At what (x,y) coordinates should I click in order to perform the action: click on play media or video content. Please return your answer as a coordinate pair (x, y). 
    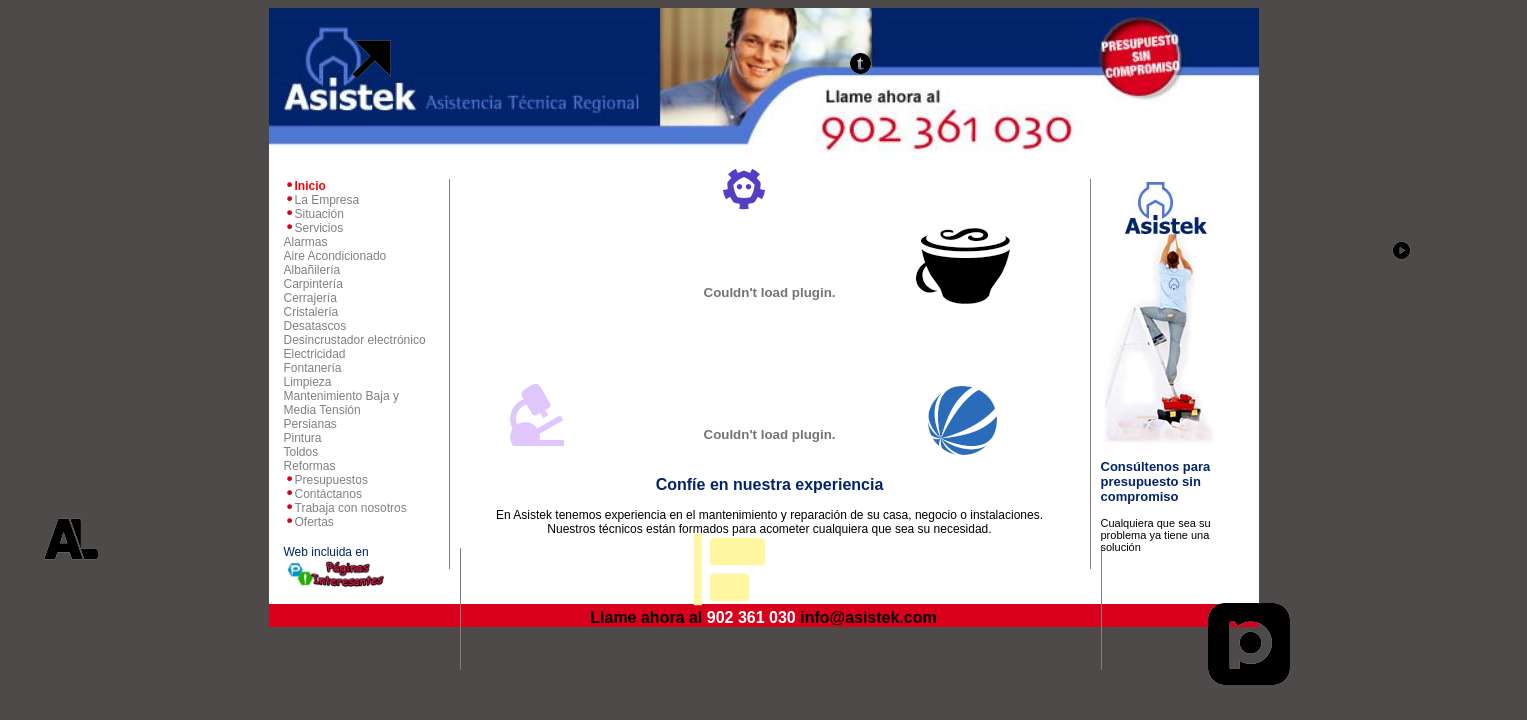
    Looking at the image, I should click on (1401, 250).